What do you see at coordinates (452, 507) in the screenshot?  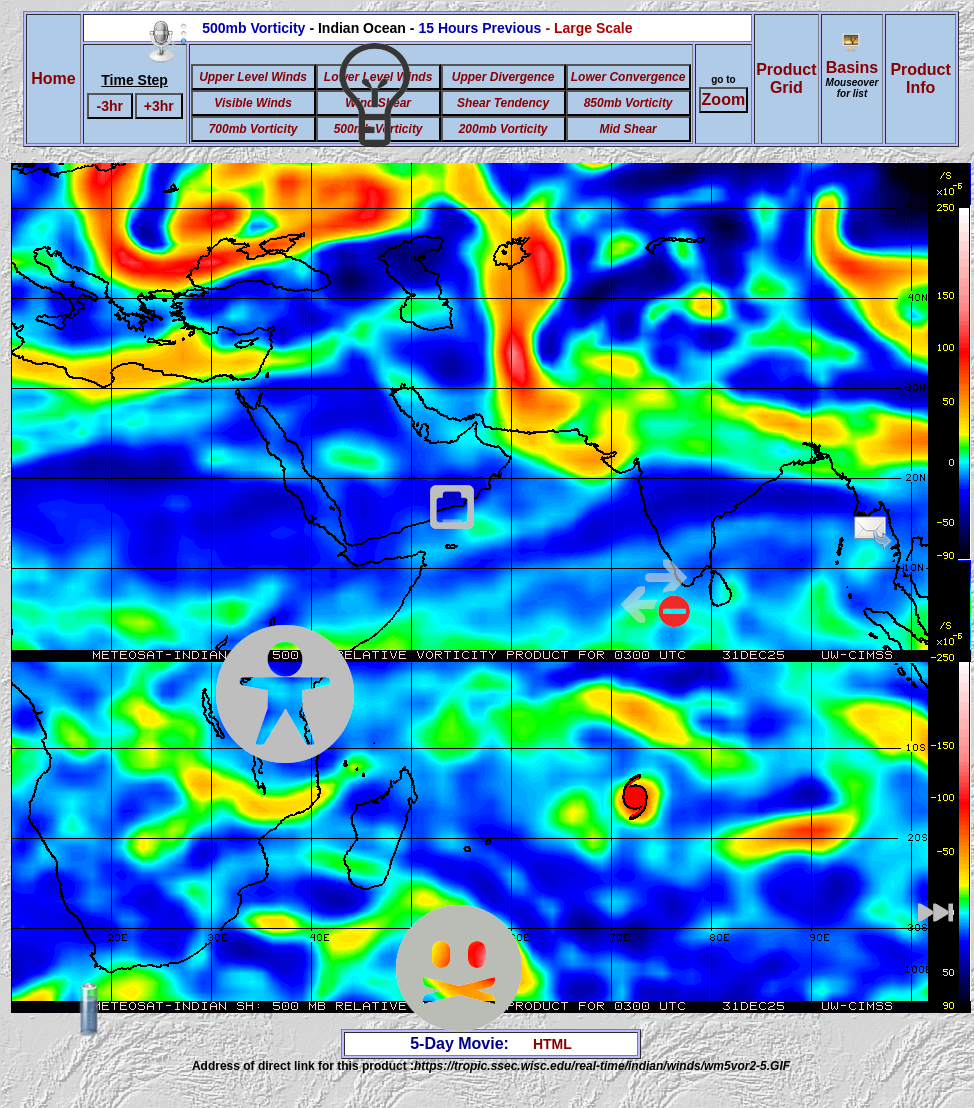 I see `connect to a wired ethernet network` at bounding box center [452, 507].